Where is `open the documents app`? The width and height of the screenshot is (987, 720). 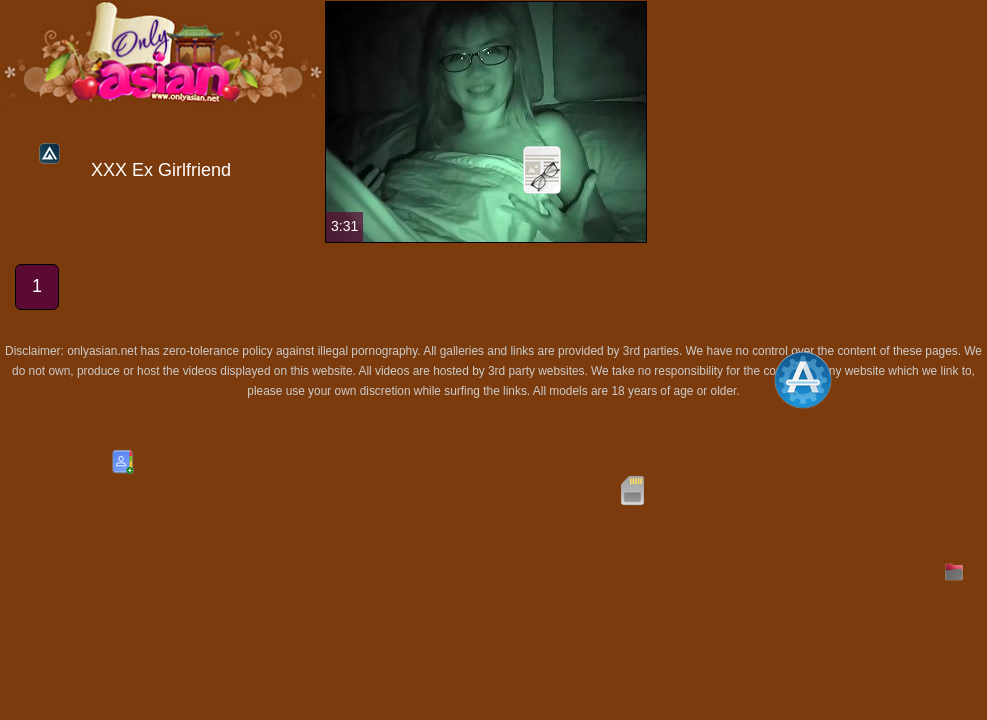
open the documents app is located at coordinates (542, 170).